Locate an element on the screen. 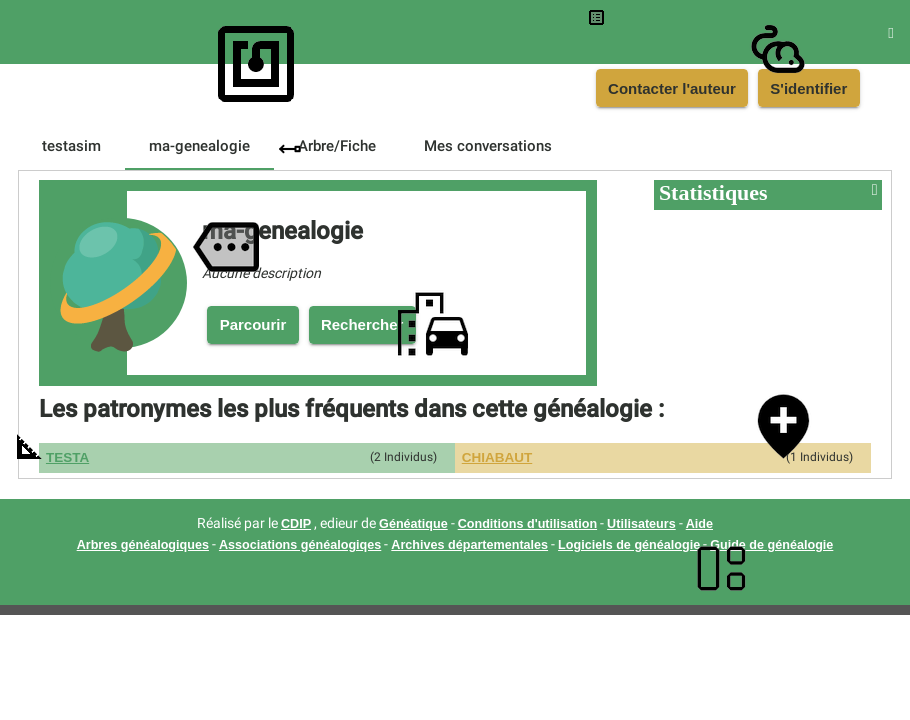 The image size is (910, 720). add a new location pin is located at coordinates (783, 426).